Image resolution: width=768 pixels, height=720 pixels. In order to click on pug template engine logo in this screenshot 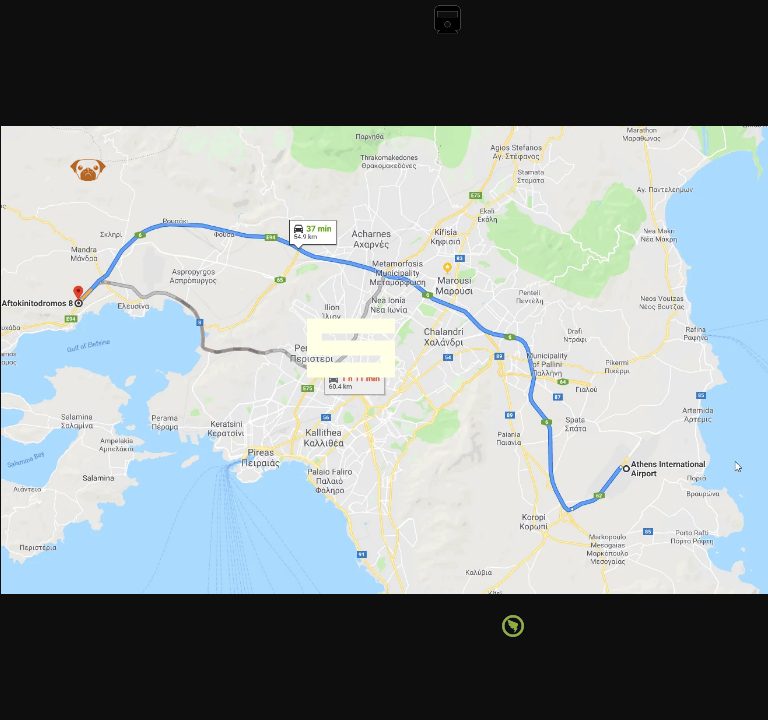, I will do `click(88, 170)`.